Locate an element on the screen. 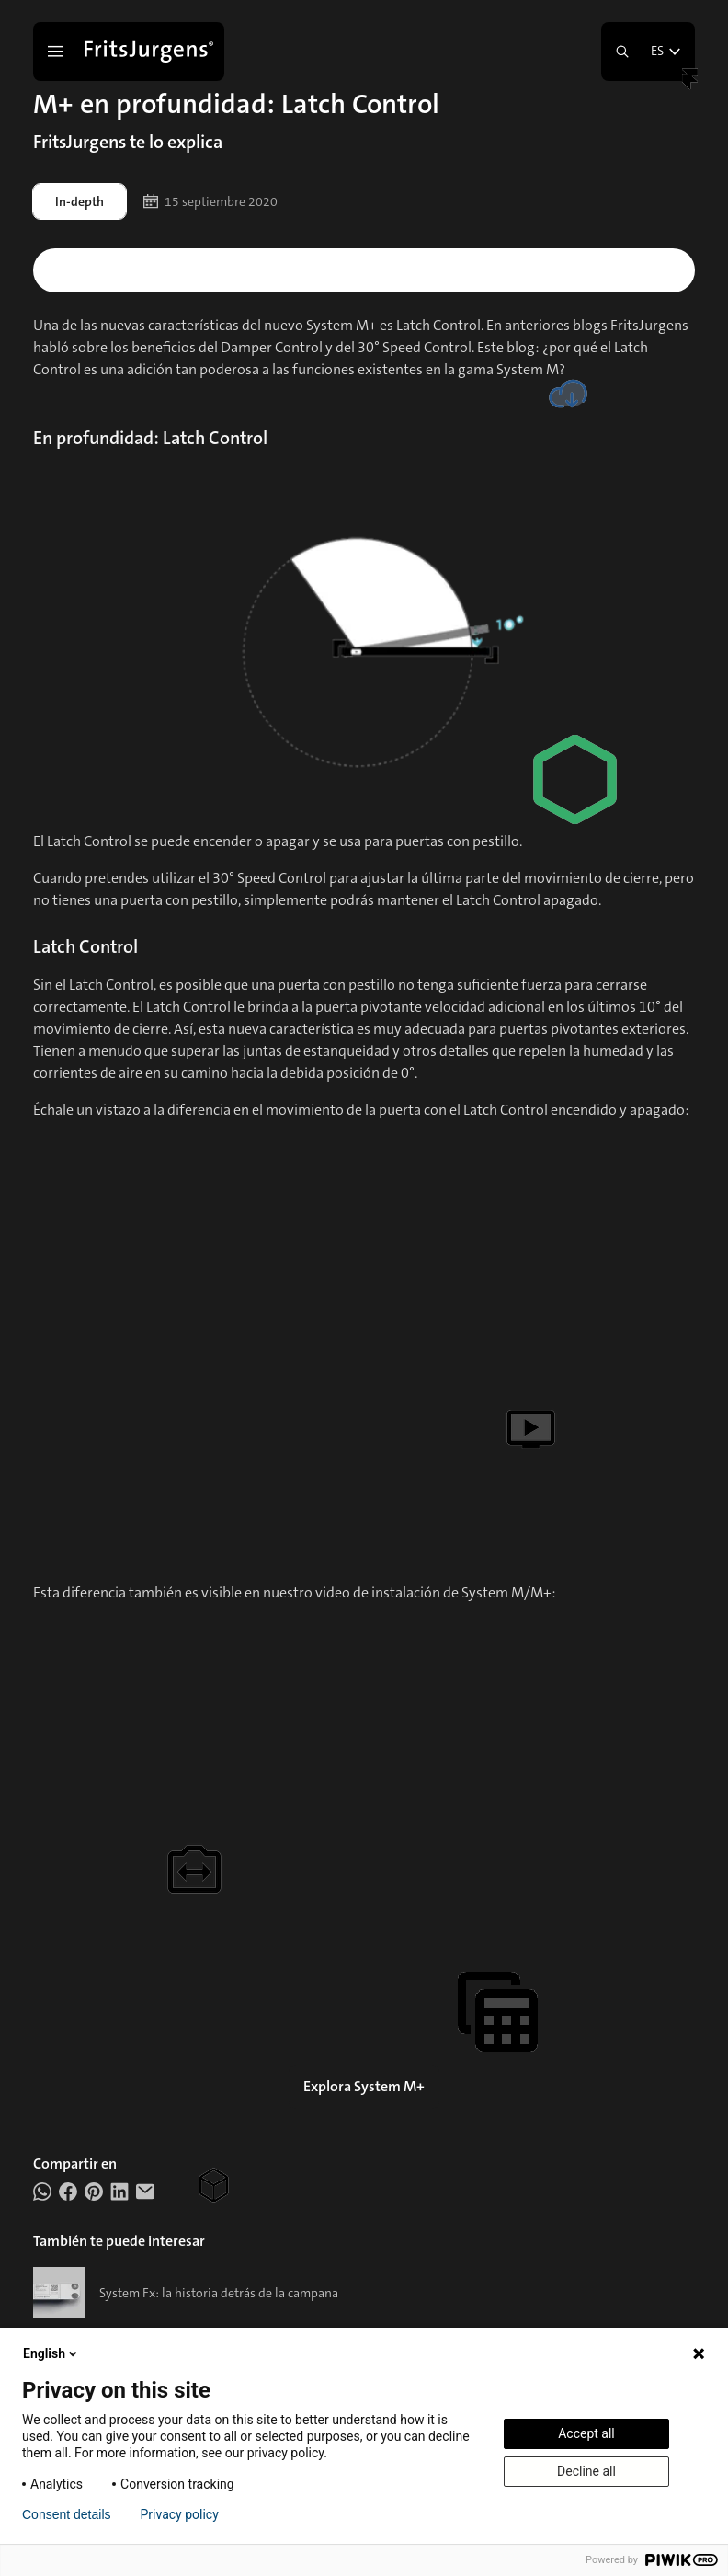 This screenshot has height=2576, width=728. indicates a method or function in code is located at coordinates (213, 2185).